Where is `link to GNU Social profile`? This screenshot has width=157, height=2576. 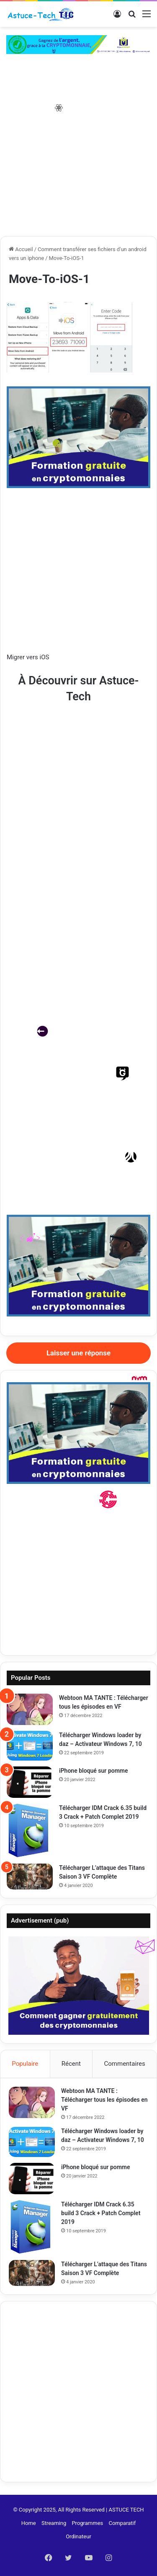 link to GNU Social profile is located at coordinates (122, 1073).